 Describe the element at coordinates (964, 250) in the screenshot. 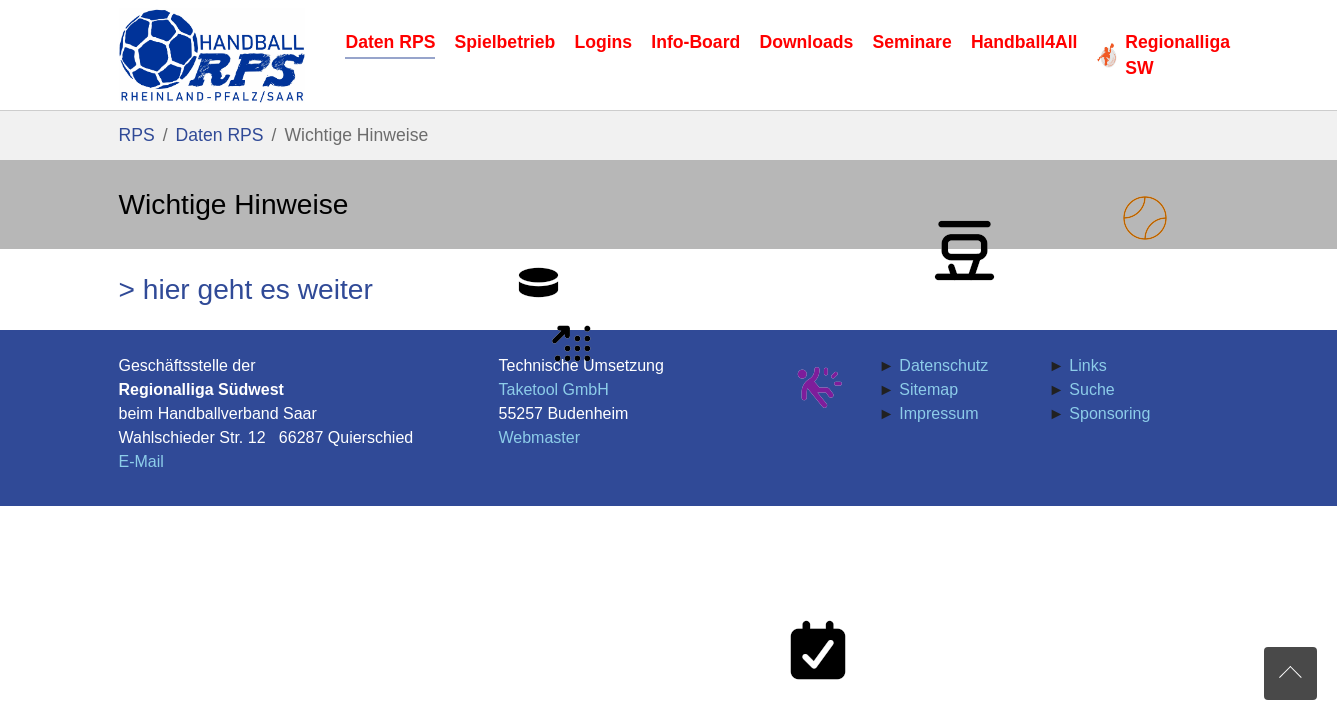

I see `open Douban app` at that location.